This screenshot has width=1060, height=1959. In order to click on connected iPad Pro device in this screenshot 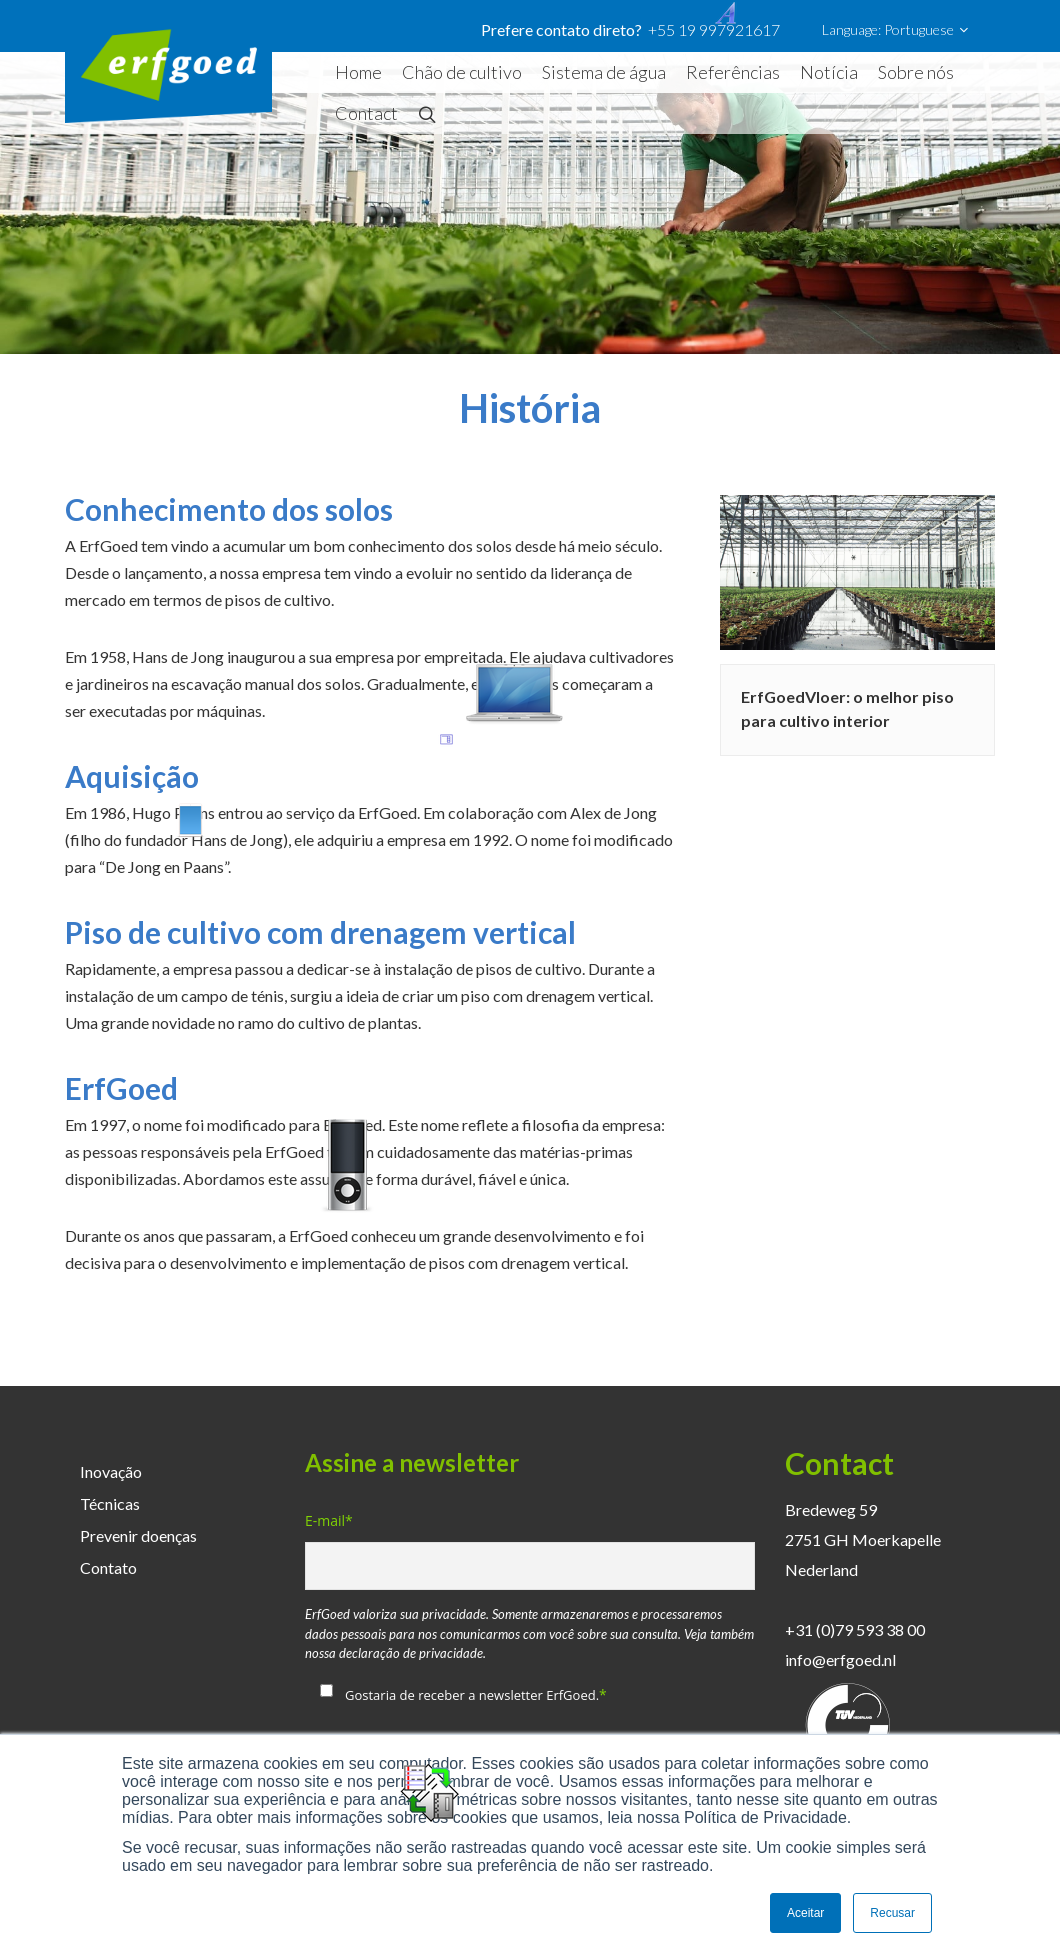, I will do `click(190, 820)`.